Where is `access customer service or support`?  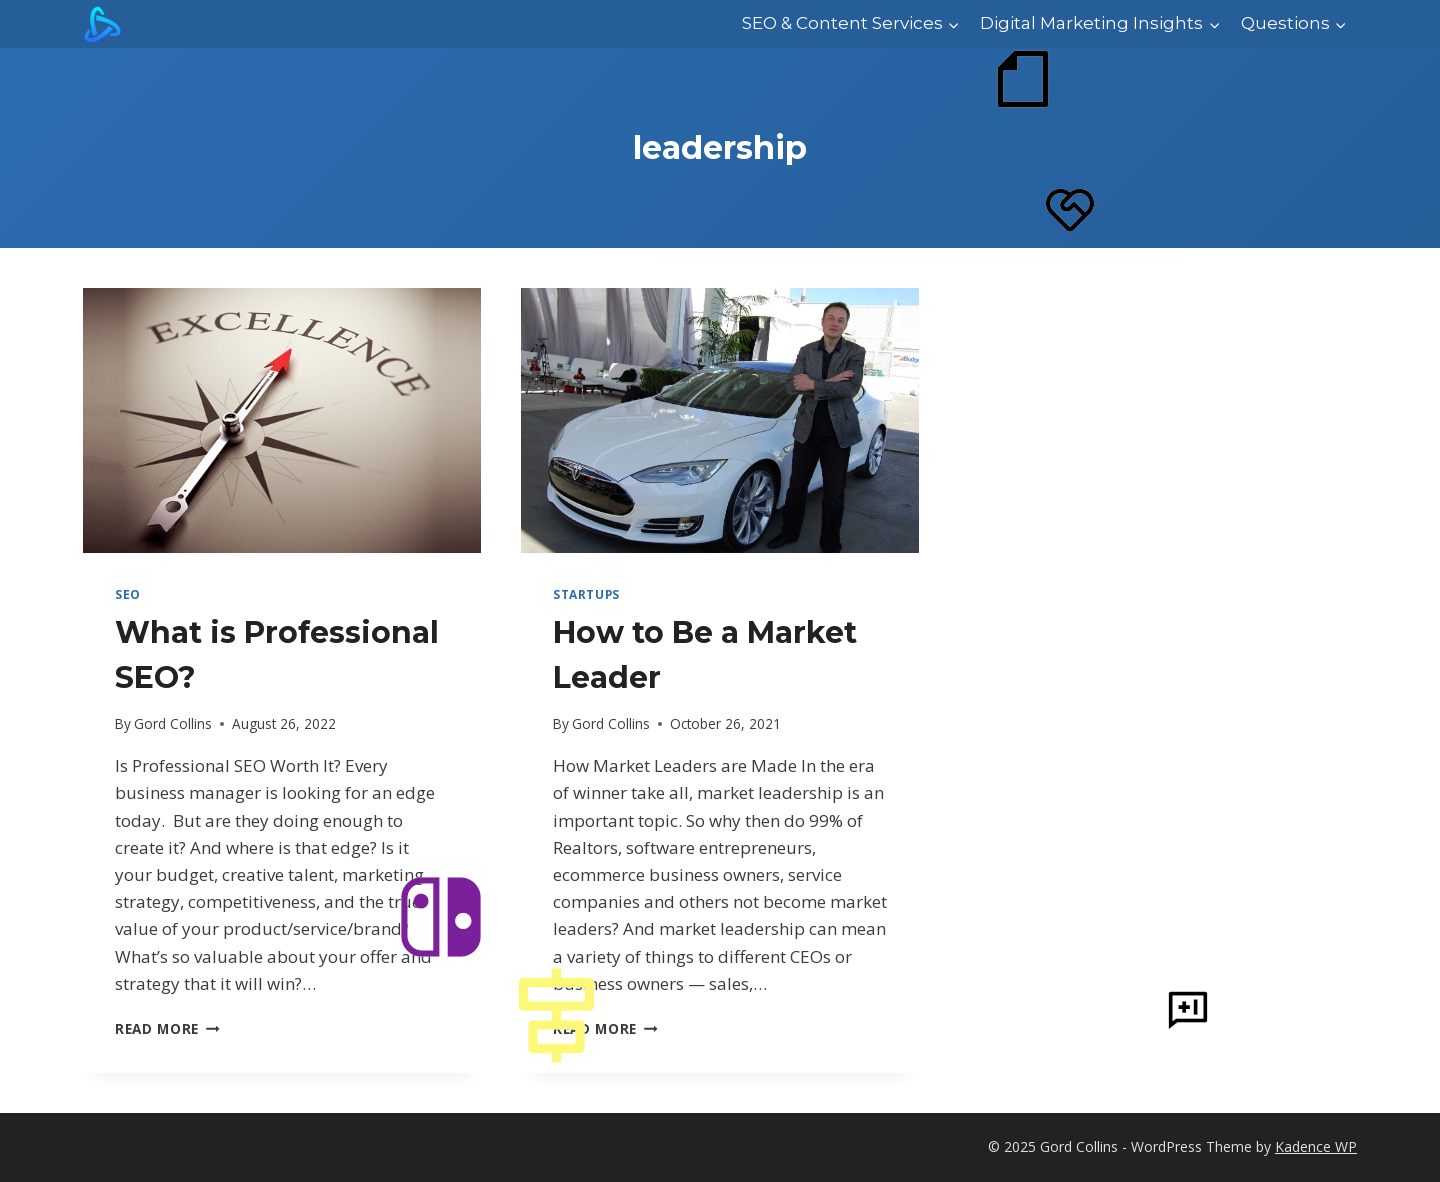 access customer service or support is located at coordinates (1070, 210).